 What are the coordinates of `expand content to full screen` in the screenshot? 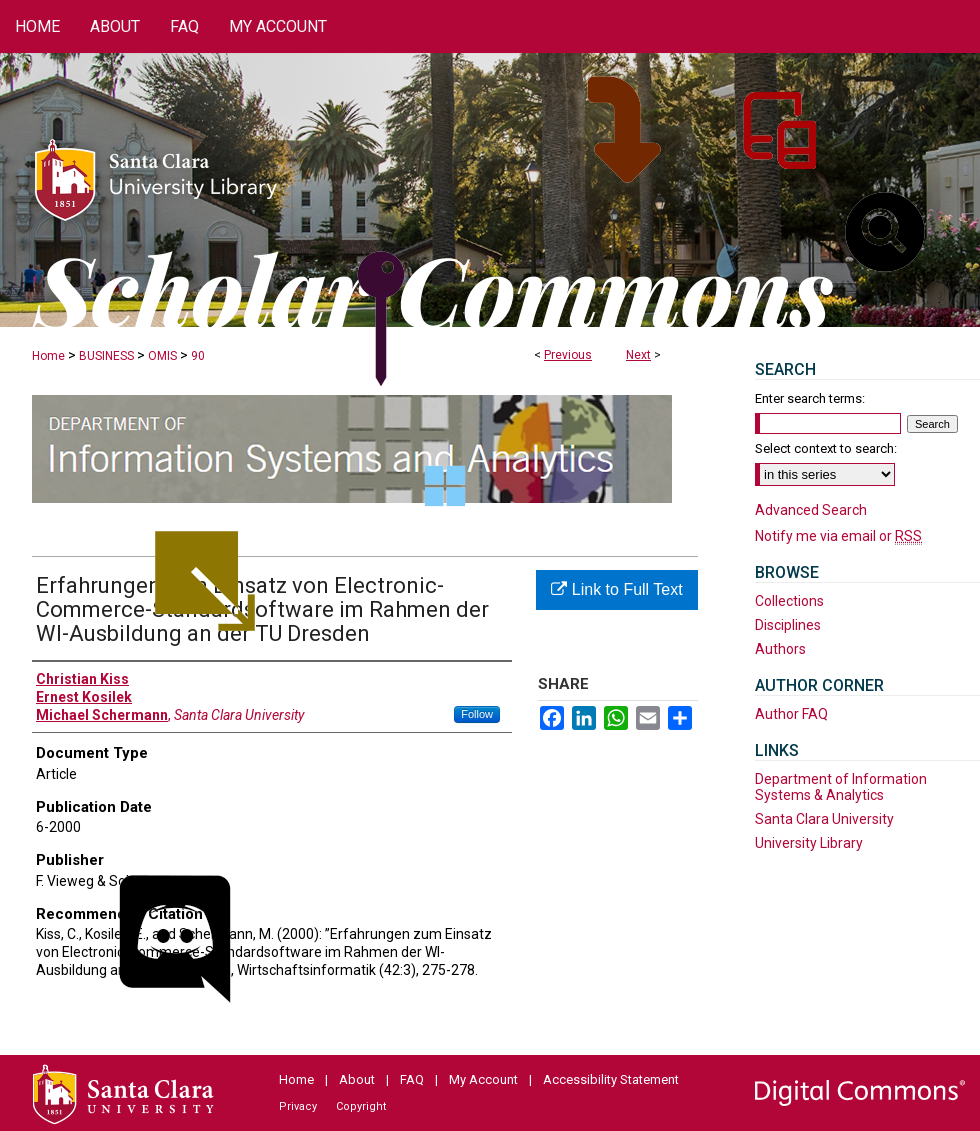 It's located at (205, 581).